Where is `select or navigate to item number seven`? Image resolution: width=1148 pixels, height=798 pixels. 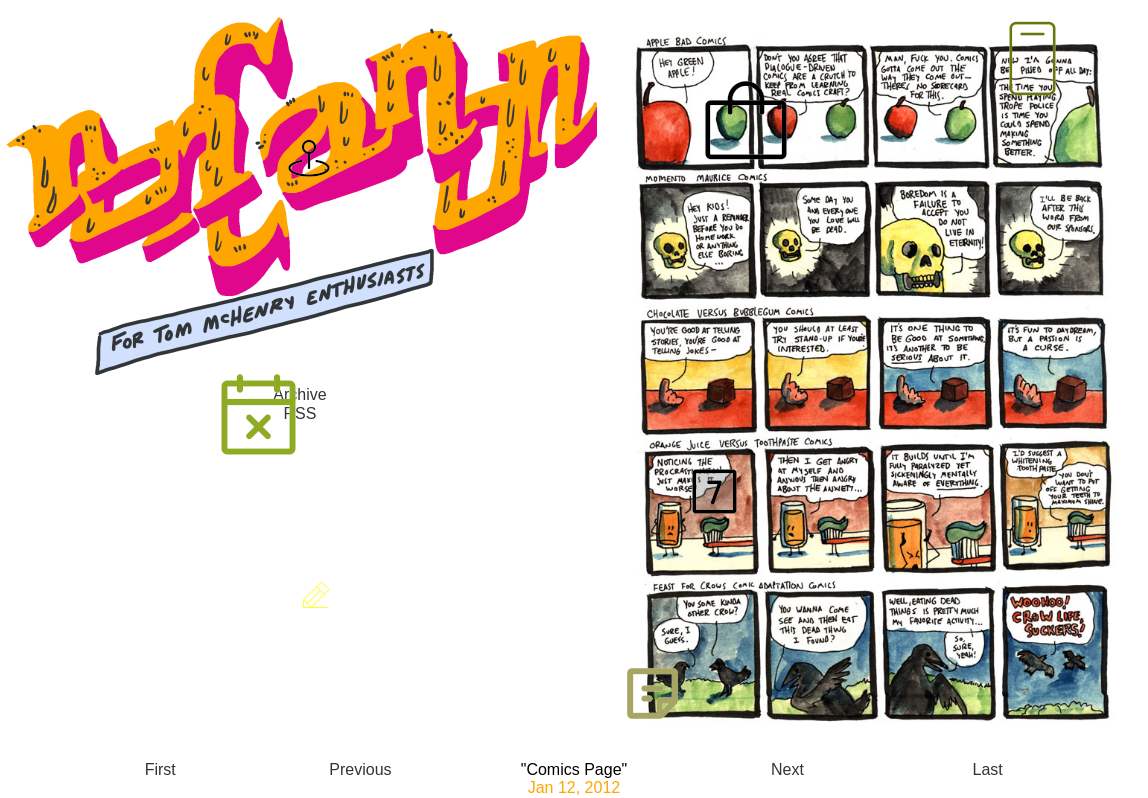
select or navigate to item number seven is located at coordinates (714, 491).